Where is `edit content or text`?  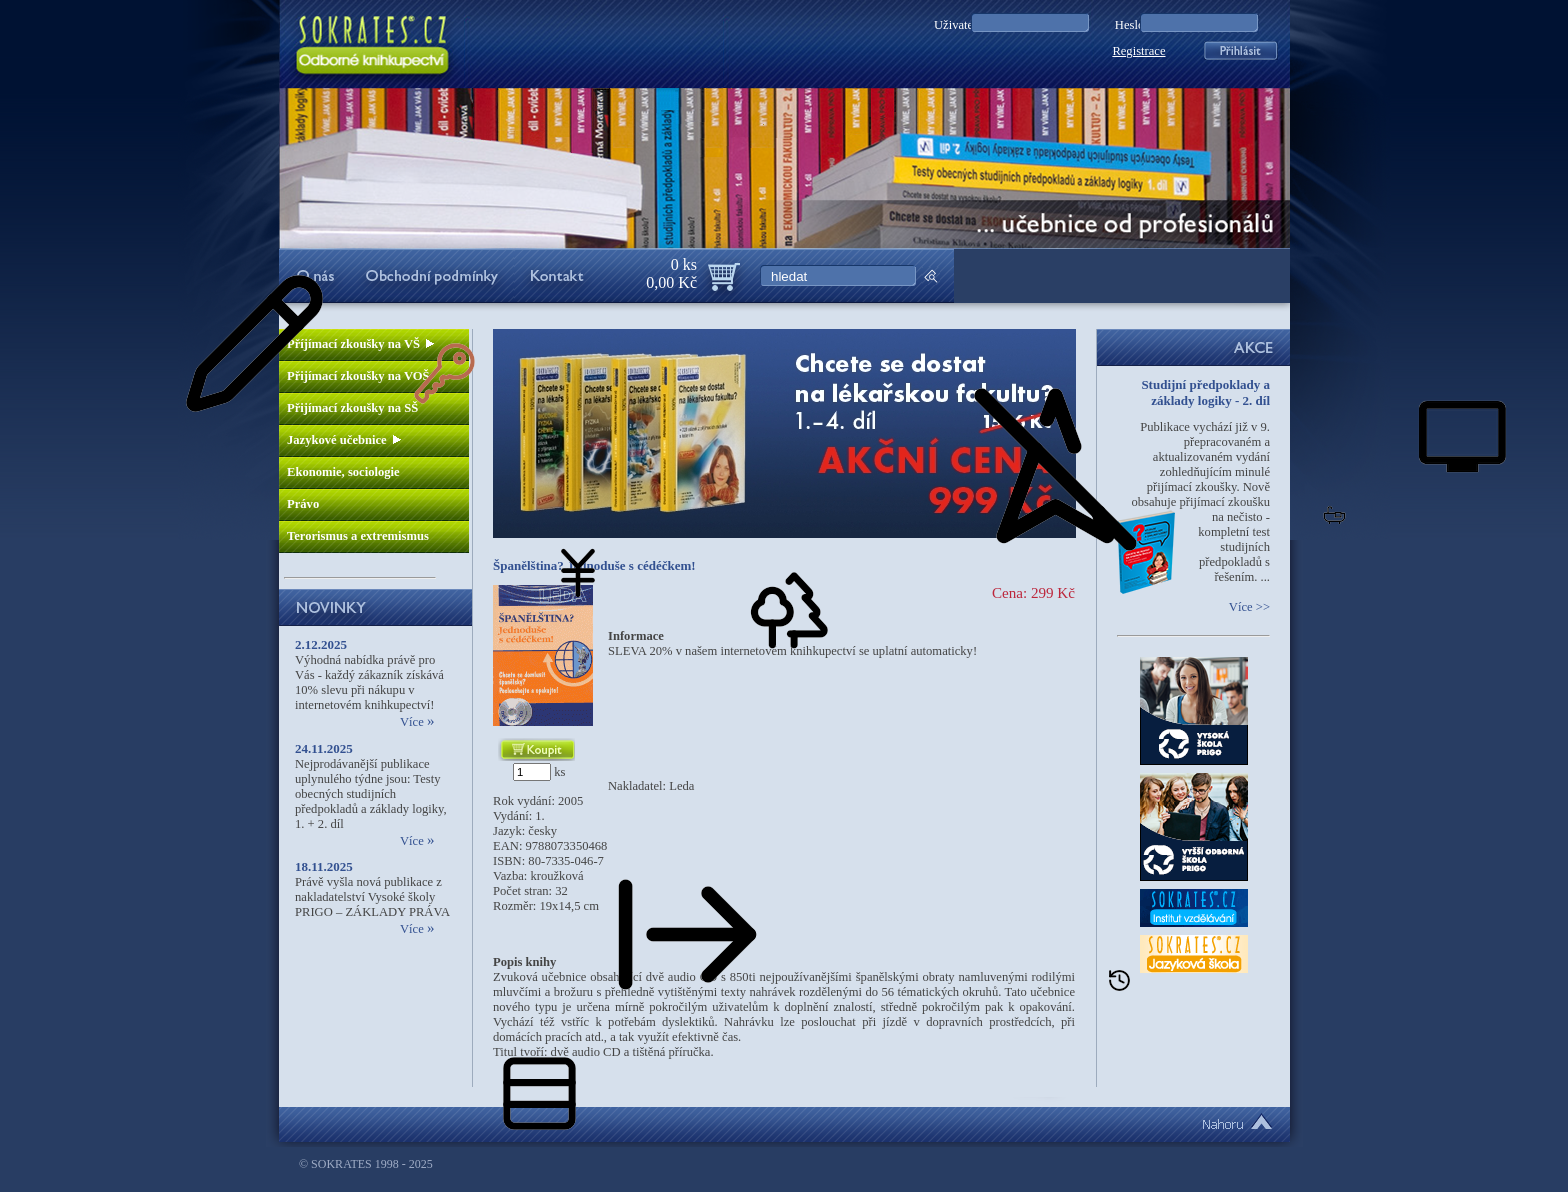 edit content or text is located at coordinates (254, 343).